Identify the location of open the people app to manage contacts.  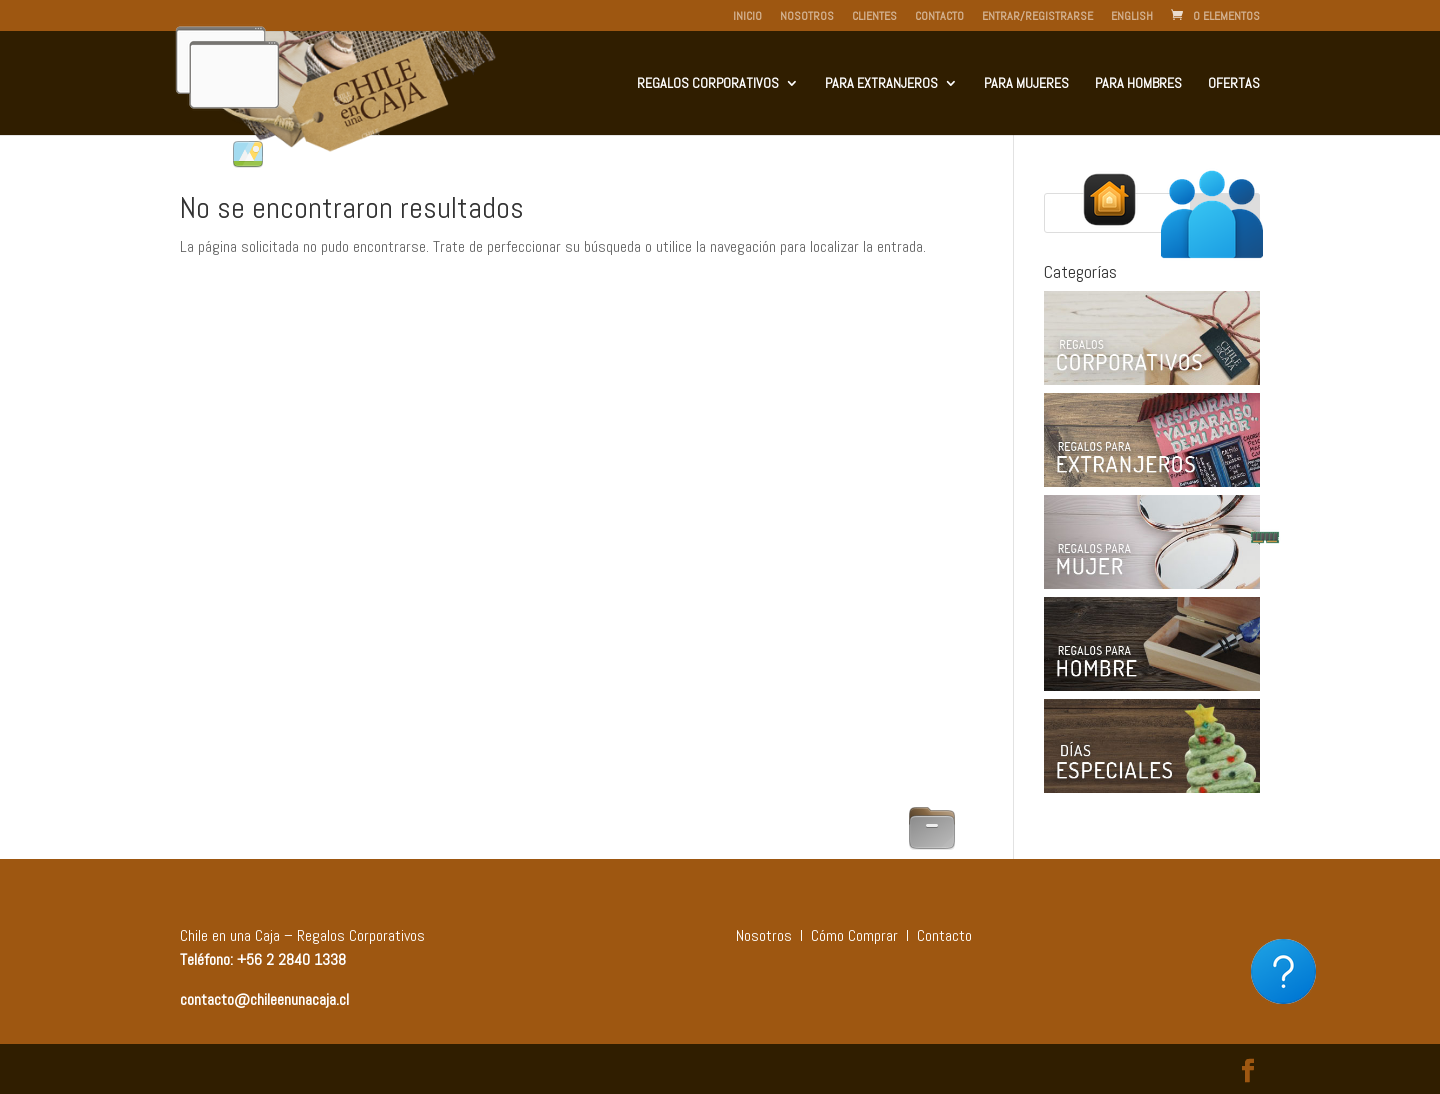
(1212, 211).